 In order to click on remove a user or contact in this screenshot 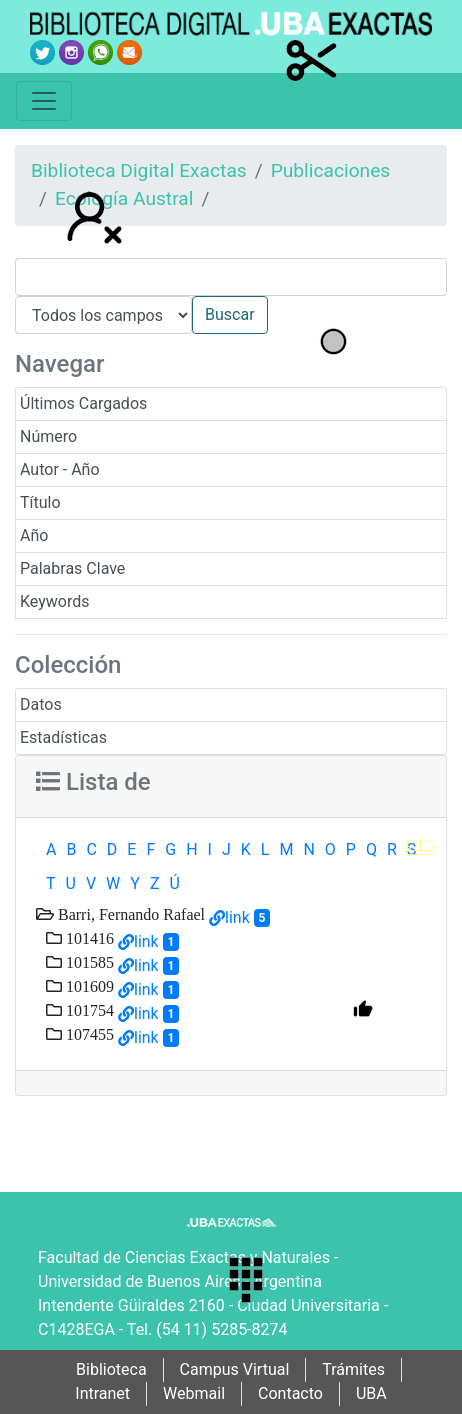, I will do `click(94, 216)`.